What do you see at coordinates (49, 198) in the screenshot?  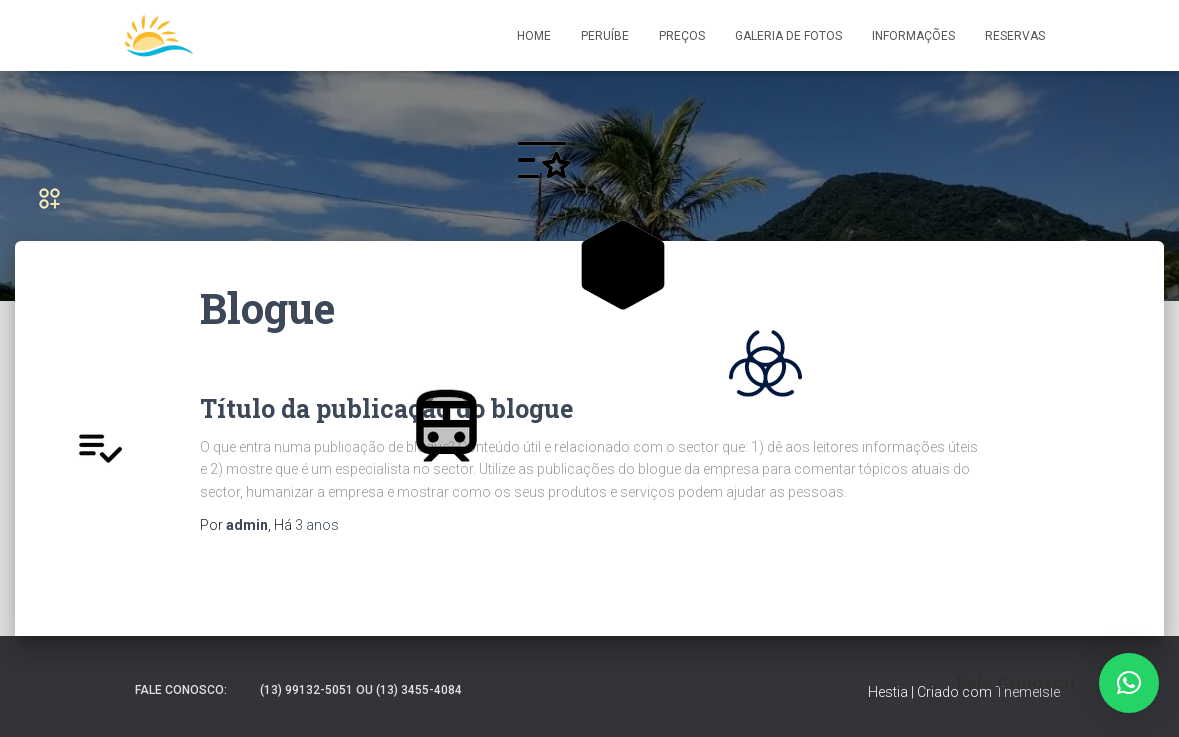 I see `add a new item to a collection` at bounding box center [49, 198].